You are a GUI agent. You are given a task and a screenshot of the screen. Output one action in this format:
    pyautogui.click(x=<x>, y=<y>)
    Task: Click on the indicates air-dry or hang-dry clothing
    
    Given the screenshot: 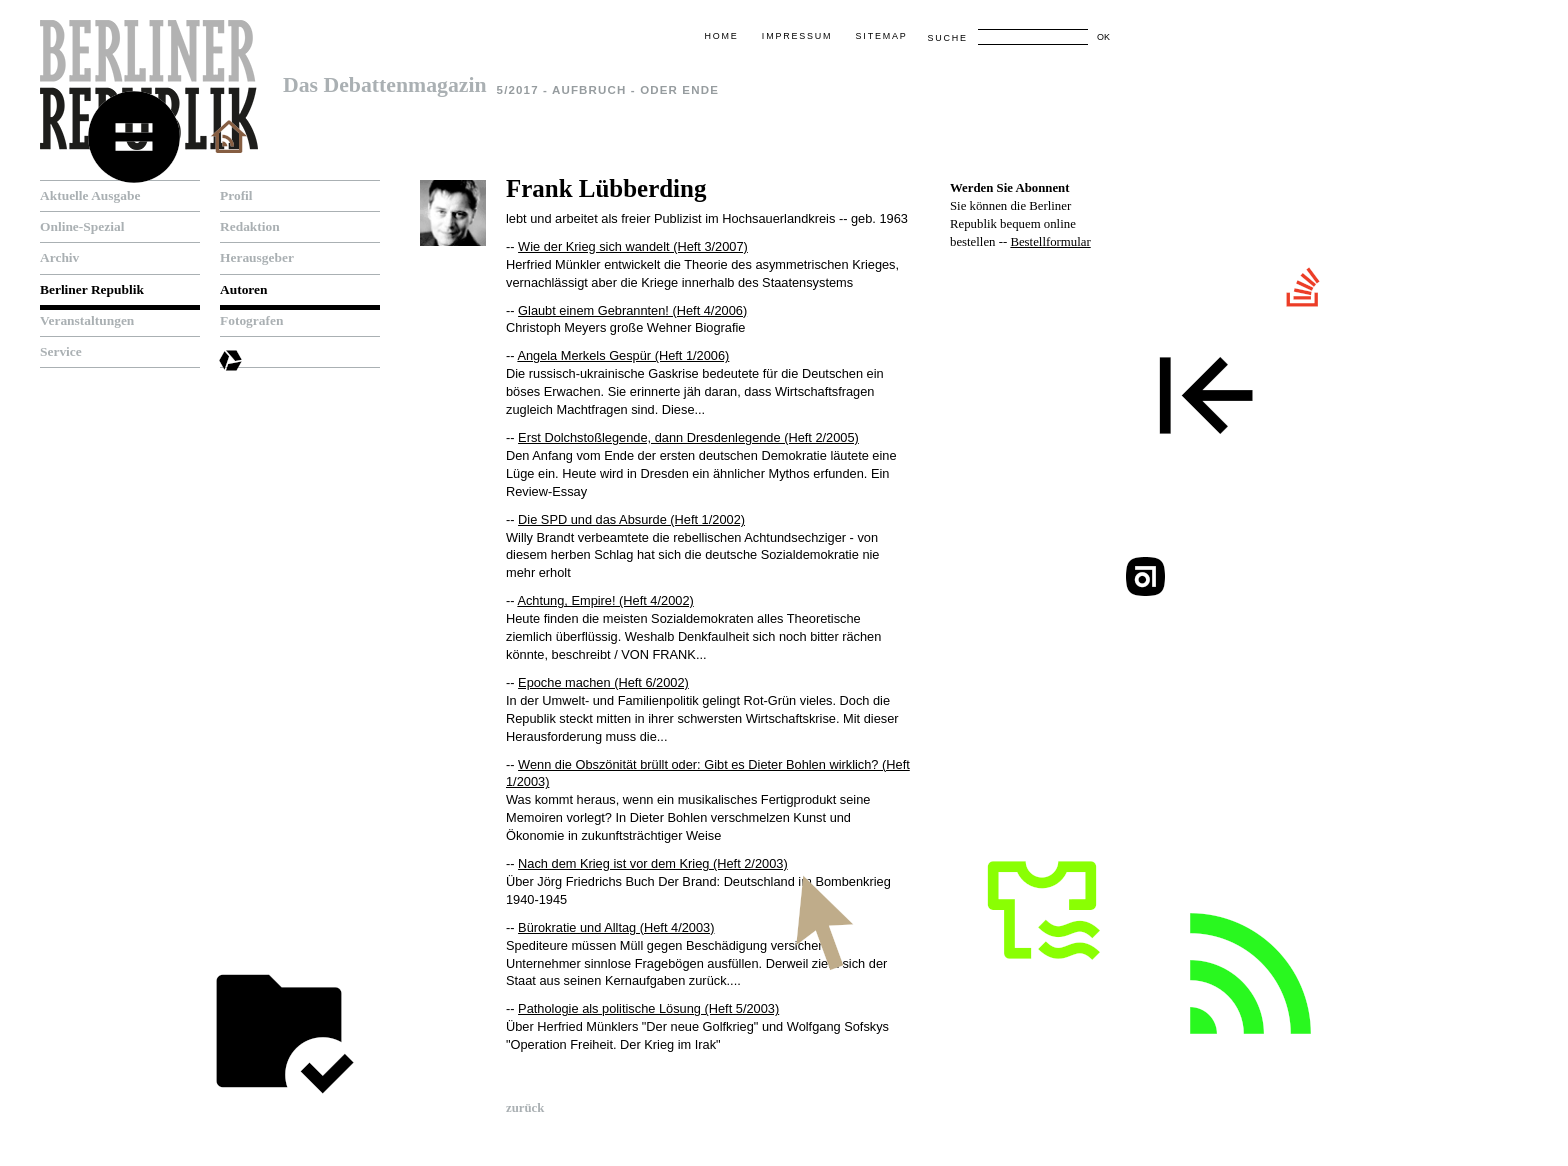 What is the action you would take?
    pyautogui.click(x=1042, y=910)
    